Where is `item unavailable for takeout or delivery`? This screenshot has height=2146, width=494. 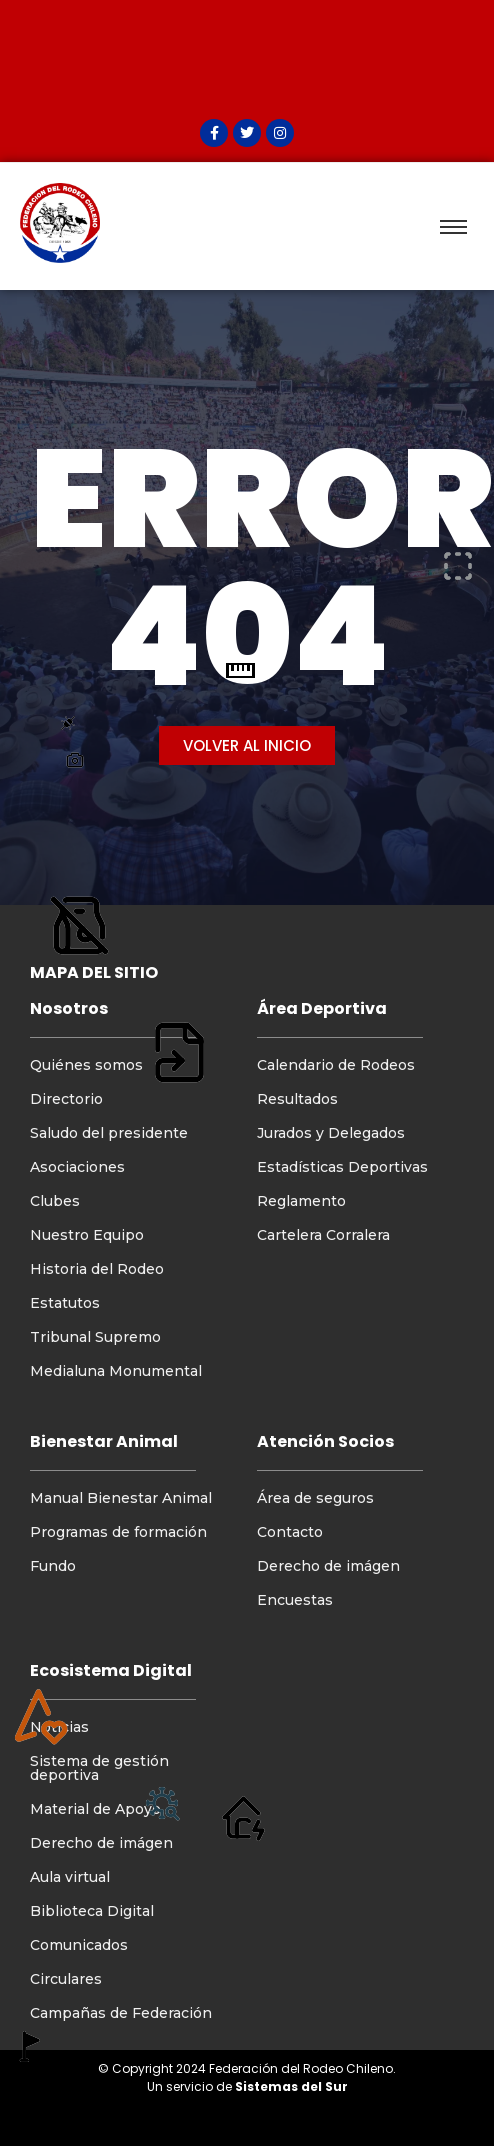 item unavailable for takeout or delivery is located at coordinates (79, 925).